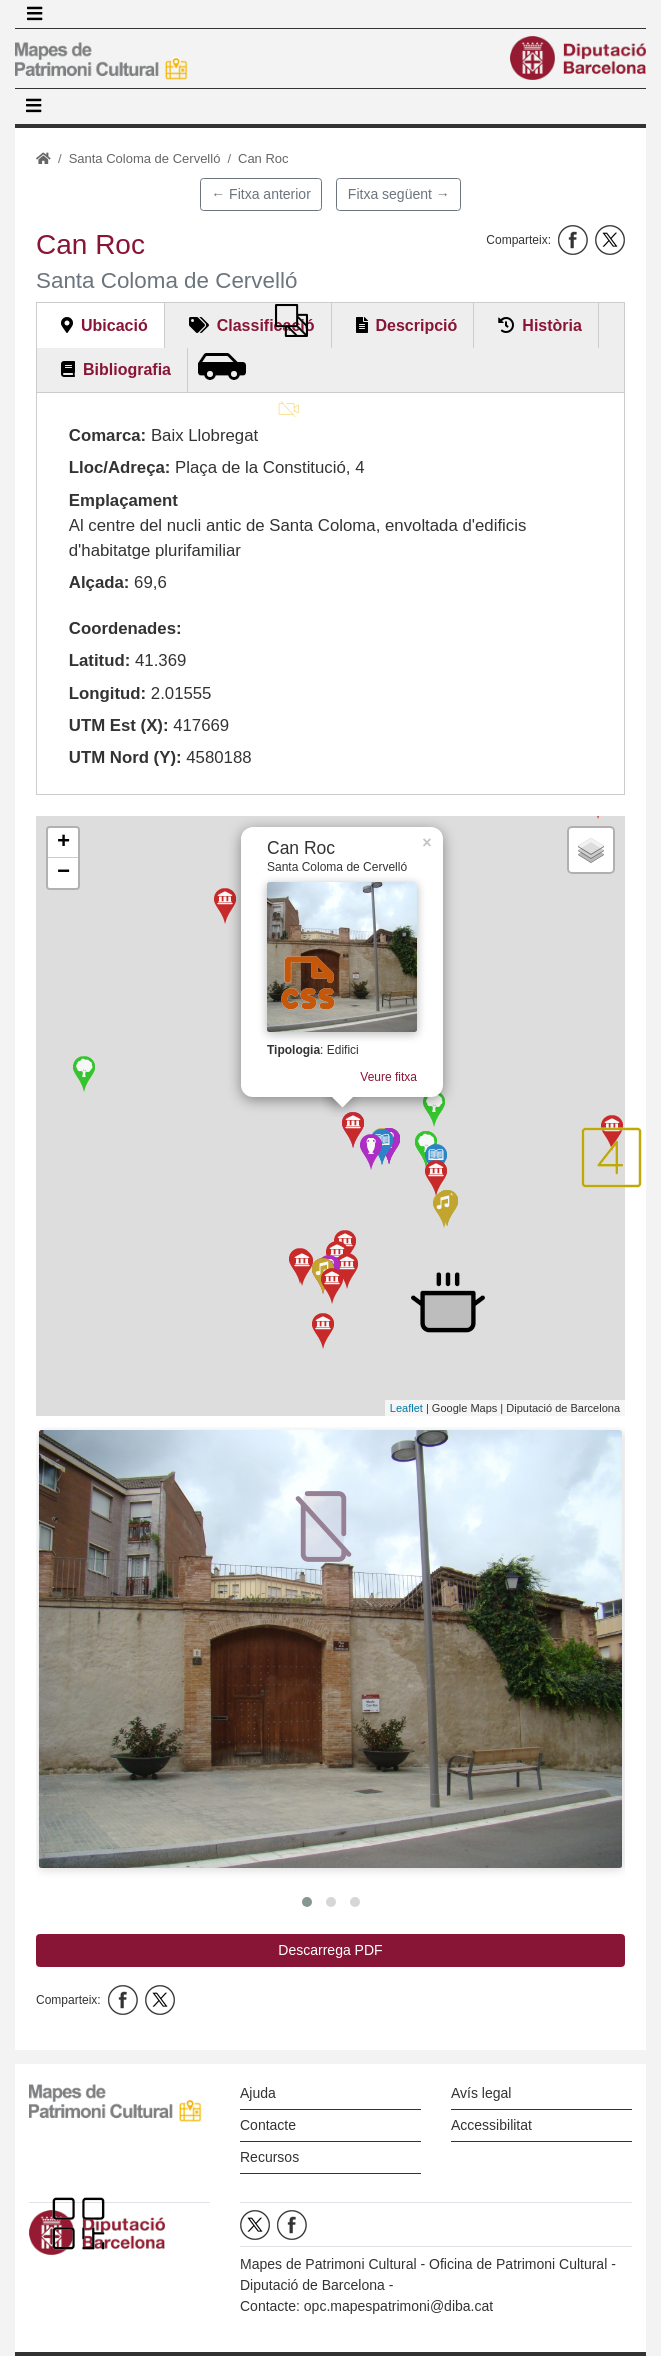  I want to click on remove or subtract a layer from selection, so click(291, 320).